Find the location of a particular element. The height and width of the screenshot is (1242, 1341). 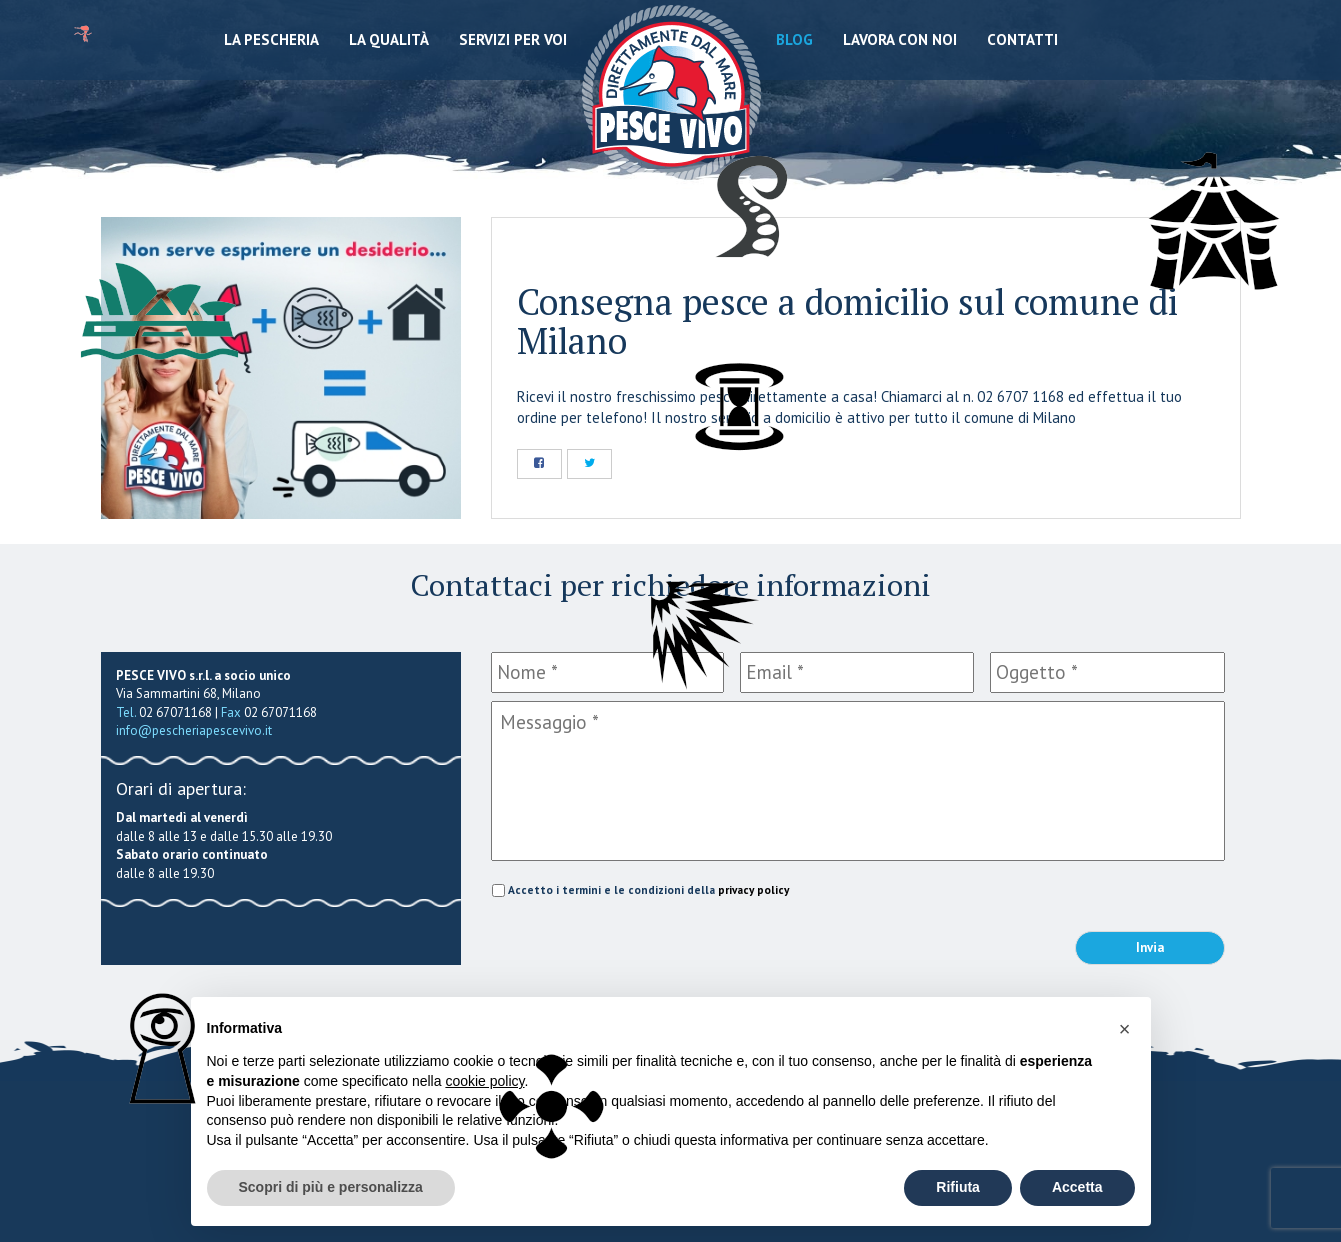

activate a time-based trap or ability is located at coordinates (739, 406).